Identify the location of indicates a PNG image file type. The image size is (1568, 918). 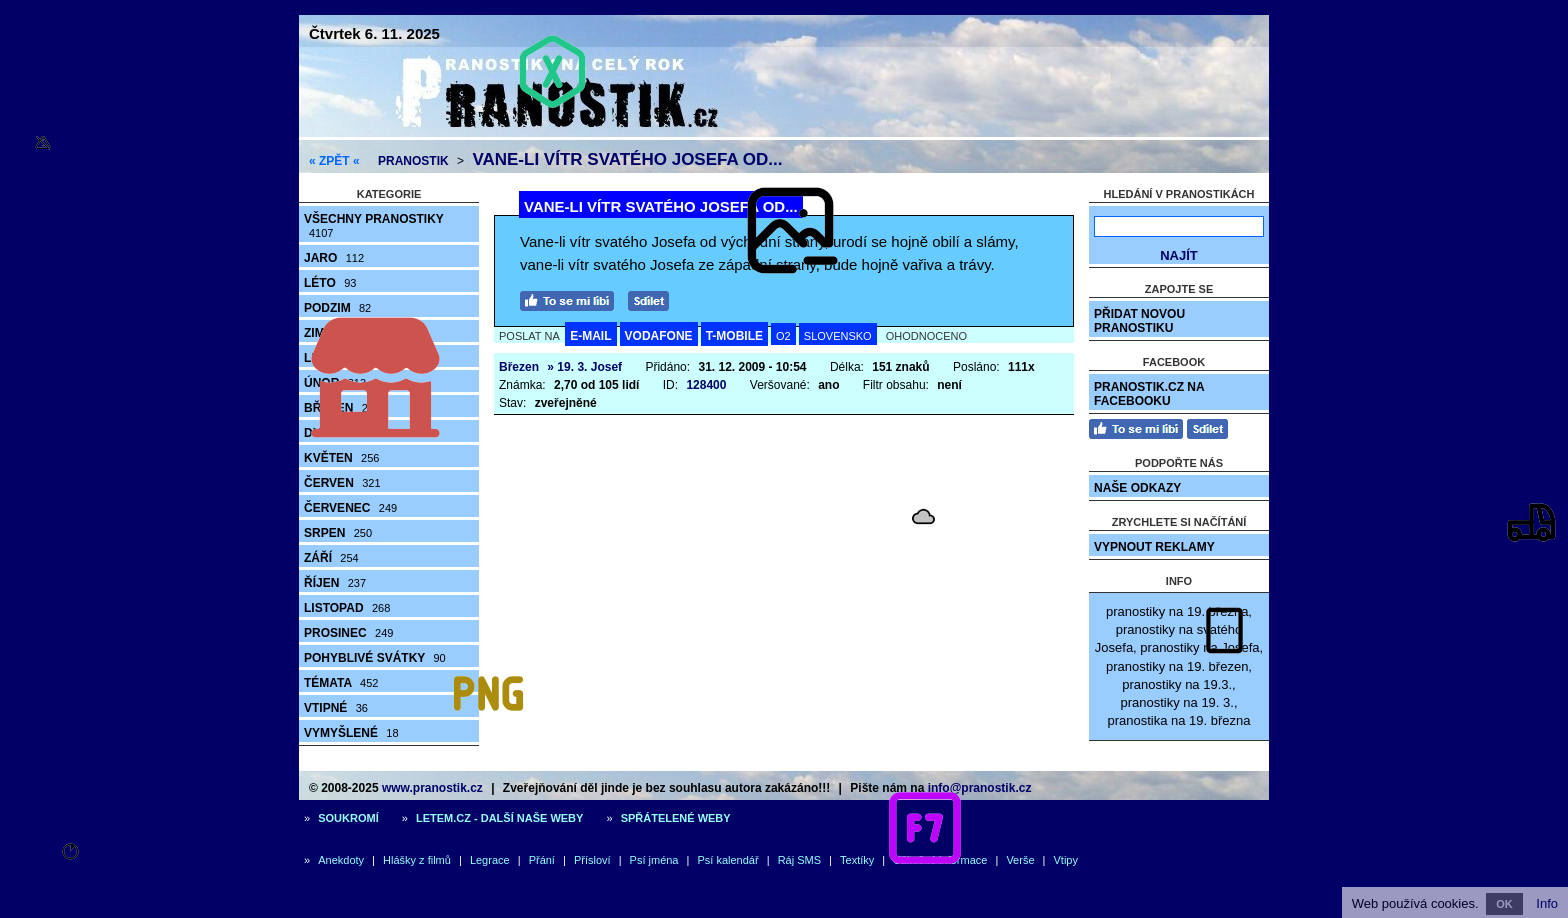
(488, 693).